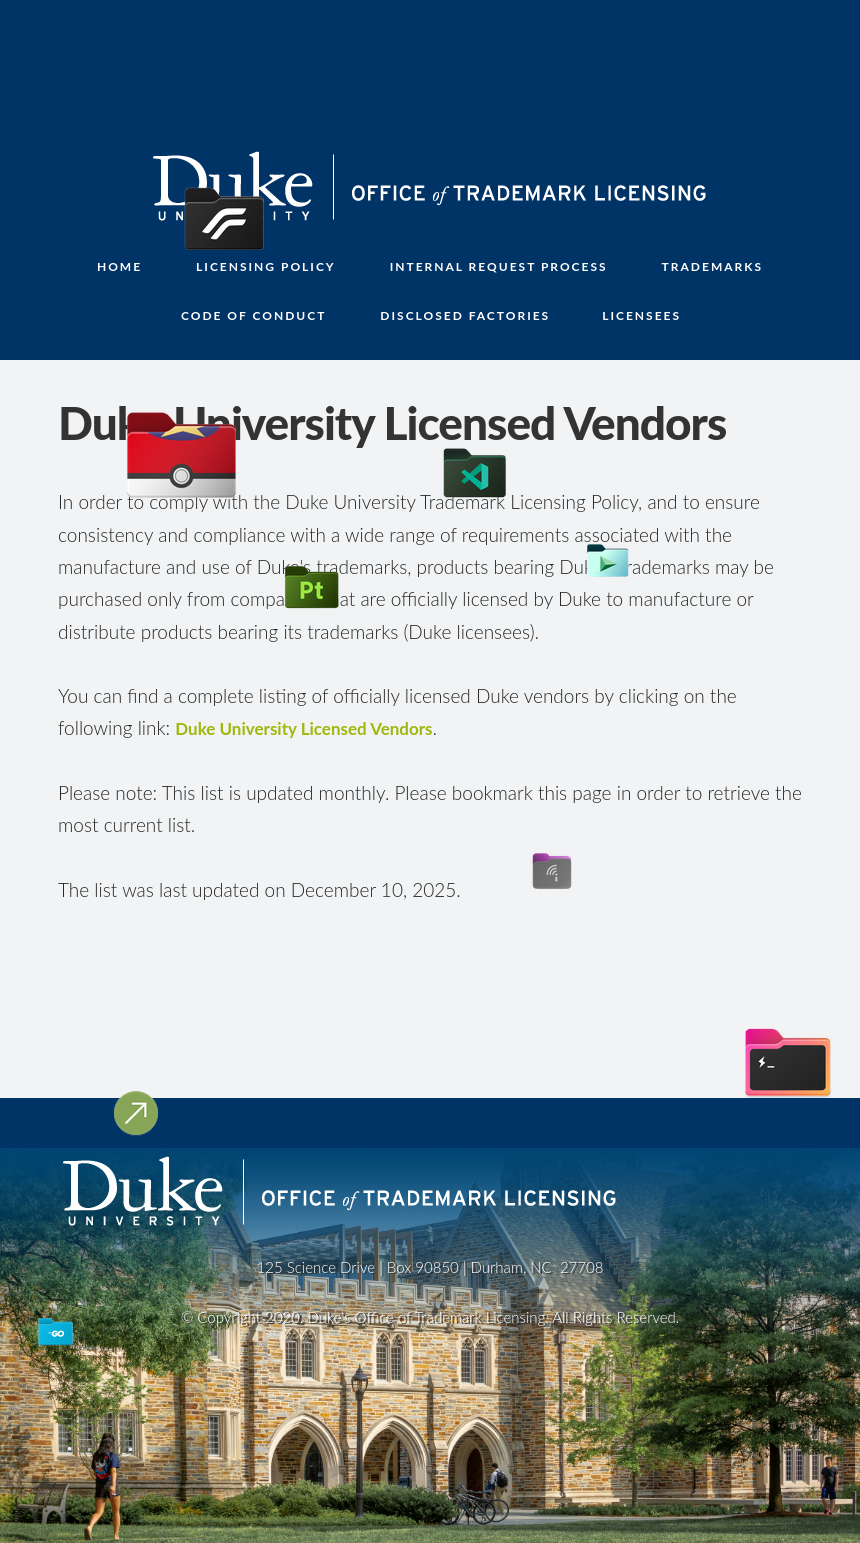 This screenshot has width=860, height=1543. Describe the element at coordinates (607, 561) in the screenshot. I see `open internet download manager folder` at that location.